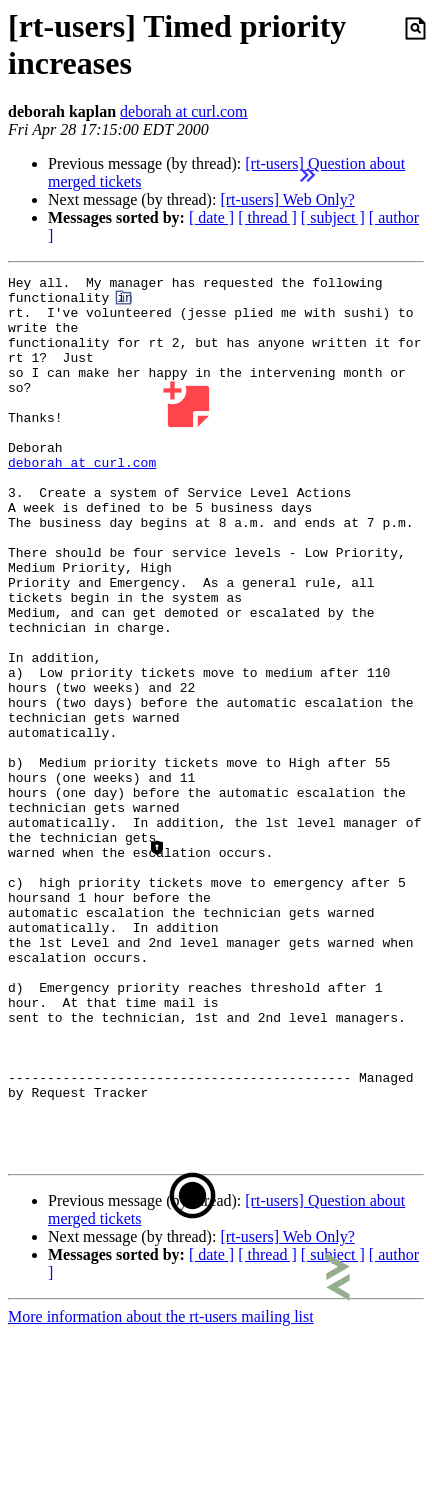 This screenshot has width=432, height=1511. I want to click on playcanvas game engine logo, so click(338, 1277).